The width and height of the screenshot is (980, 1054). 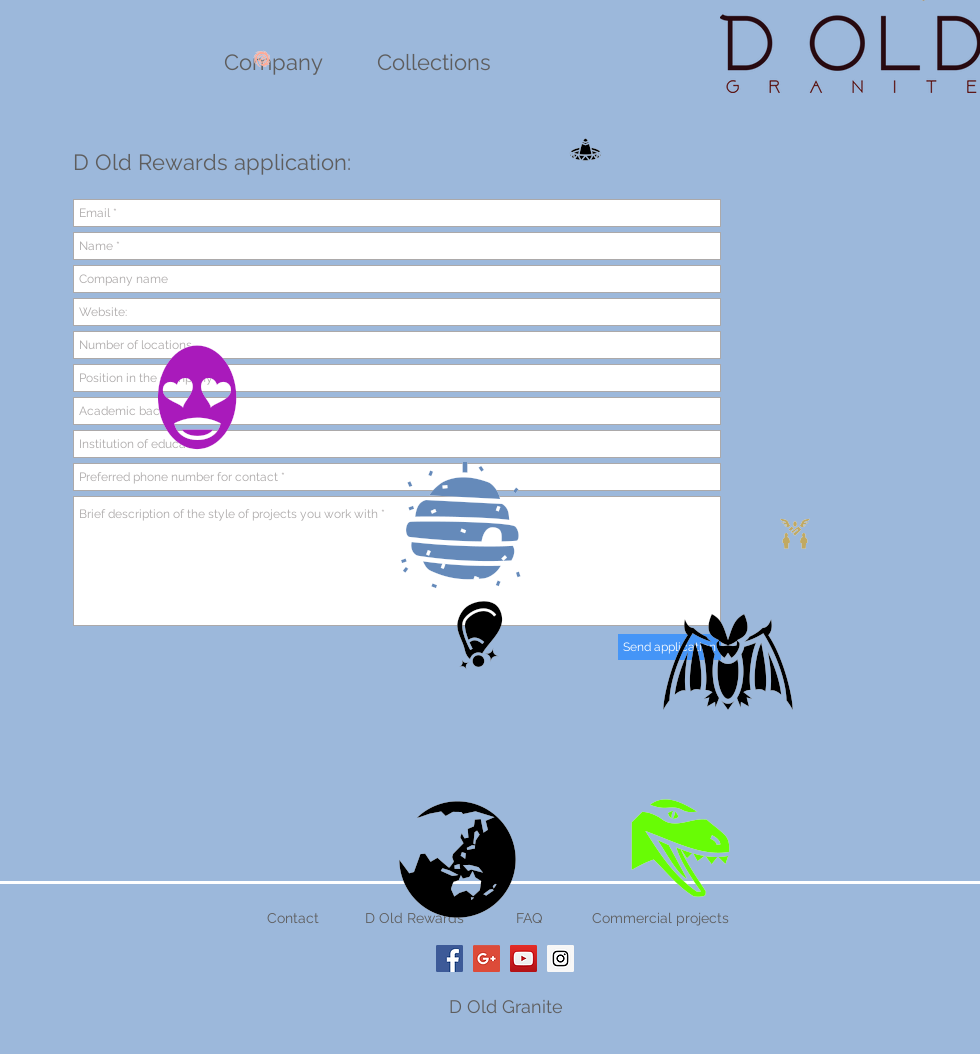 I want to click on the lovers tarot card in a fortune telling or divination app, so click(x=795, y=534).